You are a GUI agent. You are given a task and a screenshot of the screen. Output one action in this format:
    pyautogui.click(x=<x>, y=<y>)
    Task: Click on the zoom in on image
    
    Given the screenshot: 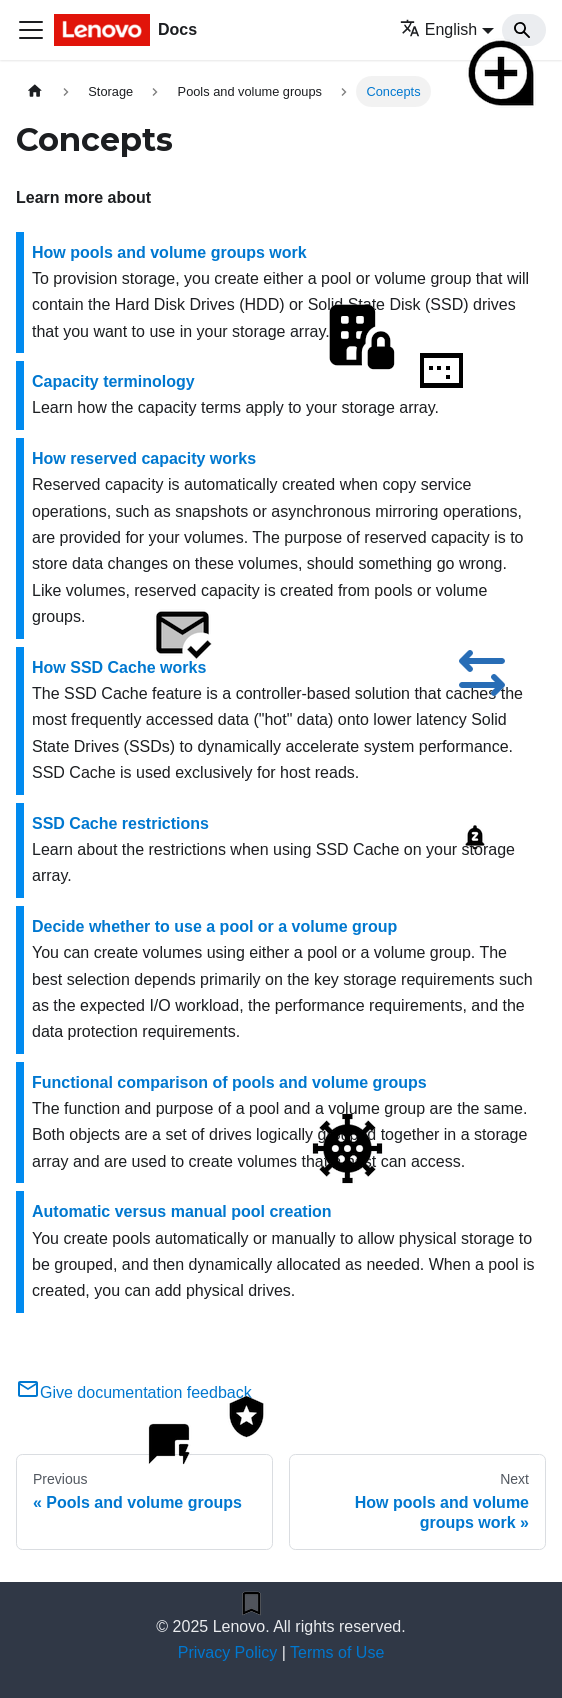 What is the action you would take?
    pyautogui.click(x=501, y=73)
    